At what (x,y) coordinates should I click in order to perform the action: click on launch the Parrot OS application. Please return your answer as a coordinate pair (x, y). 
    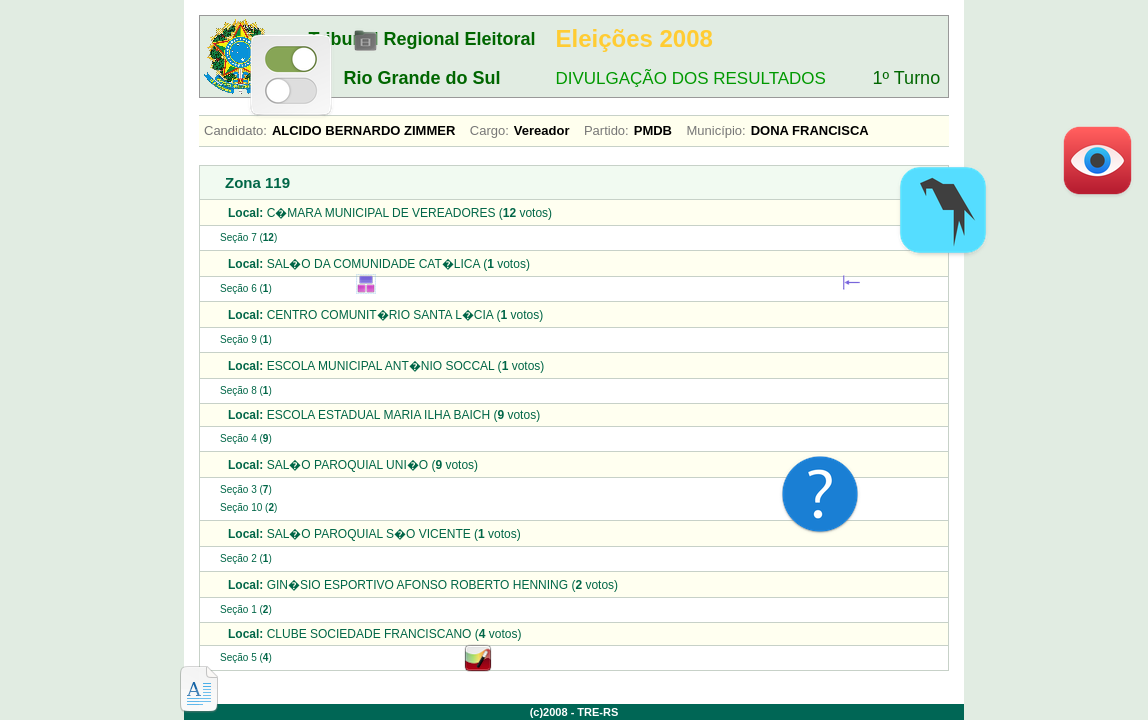
    Looking at the image, I should click on (943, 210).